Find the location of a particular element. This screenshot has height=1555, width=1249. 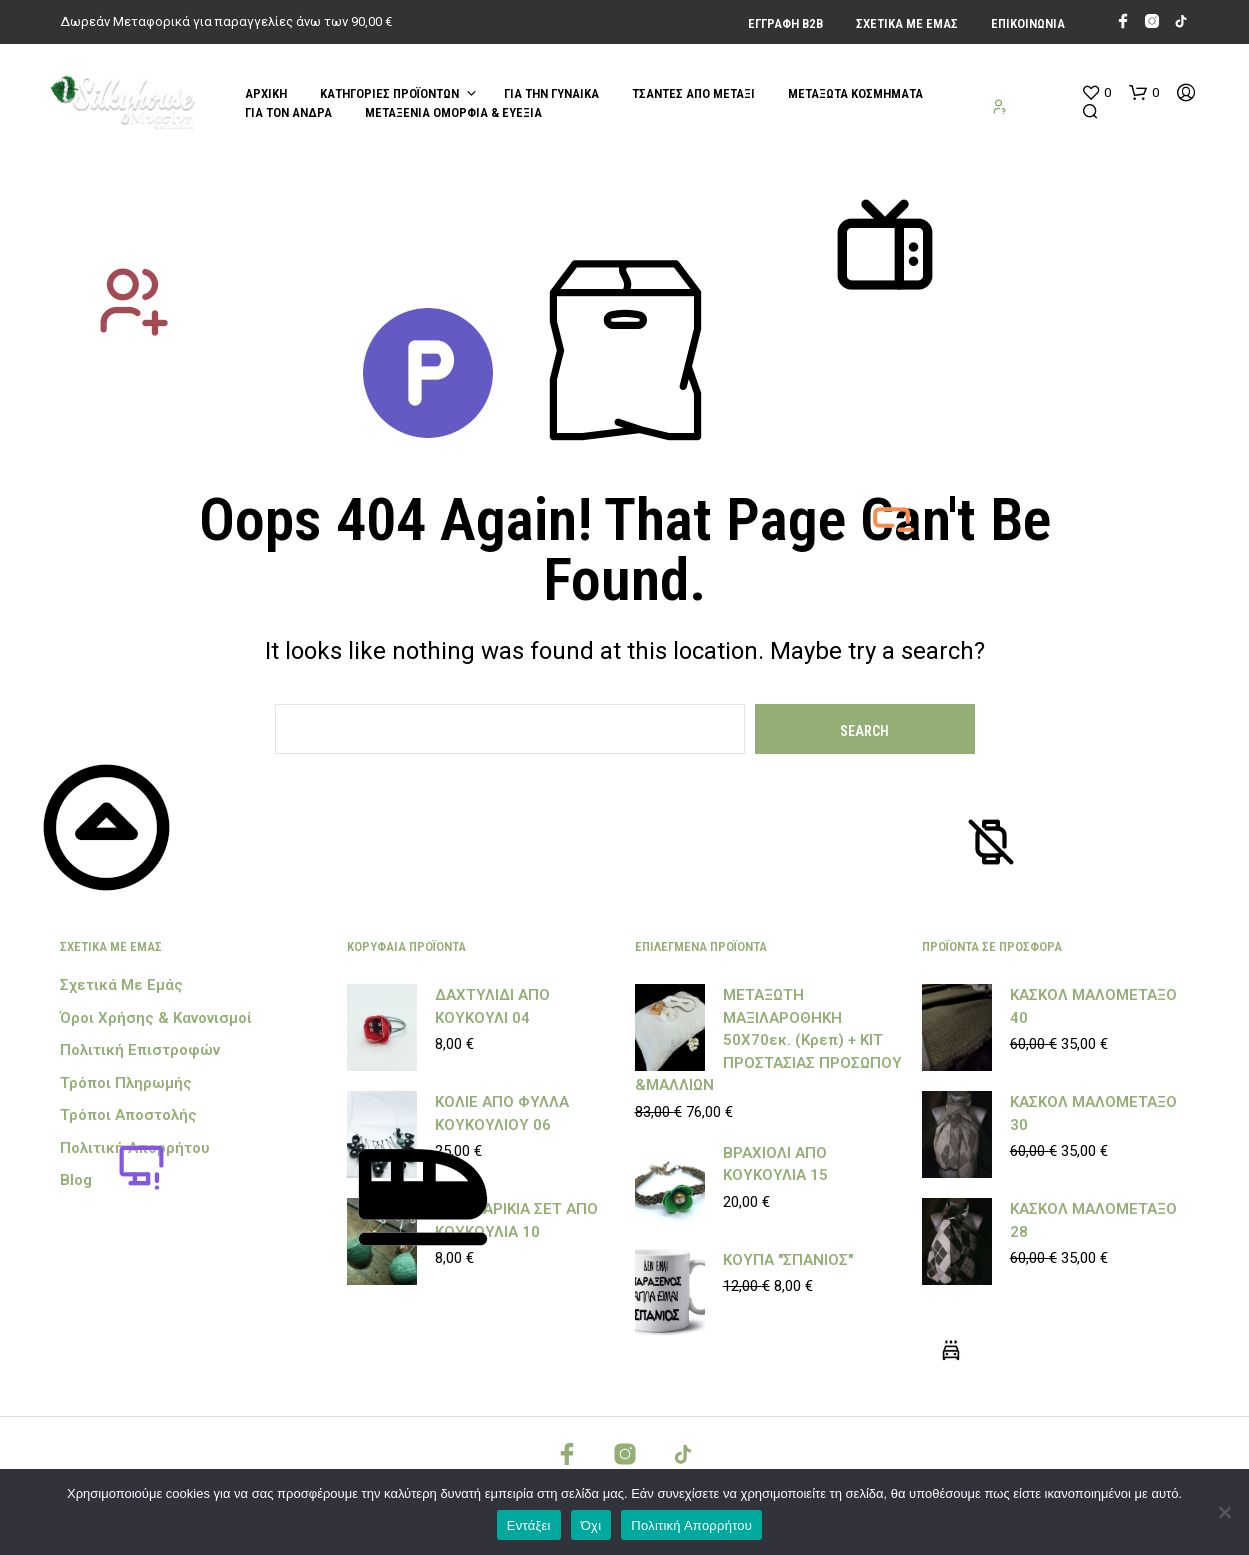

scroll to top of page is located at coordinates (106, 827).